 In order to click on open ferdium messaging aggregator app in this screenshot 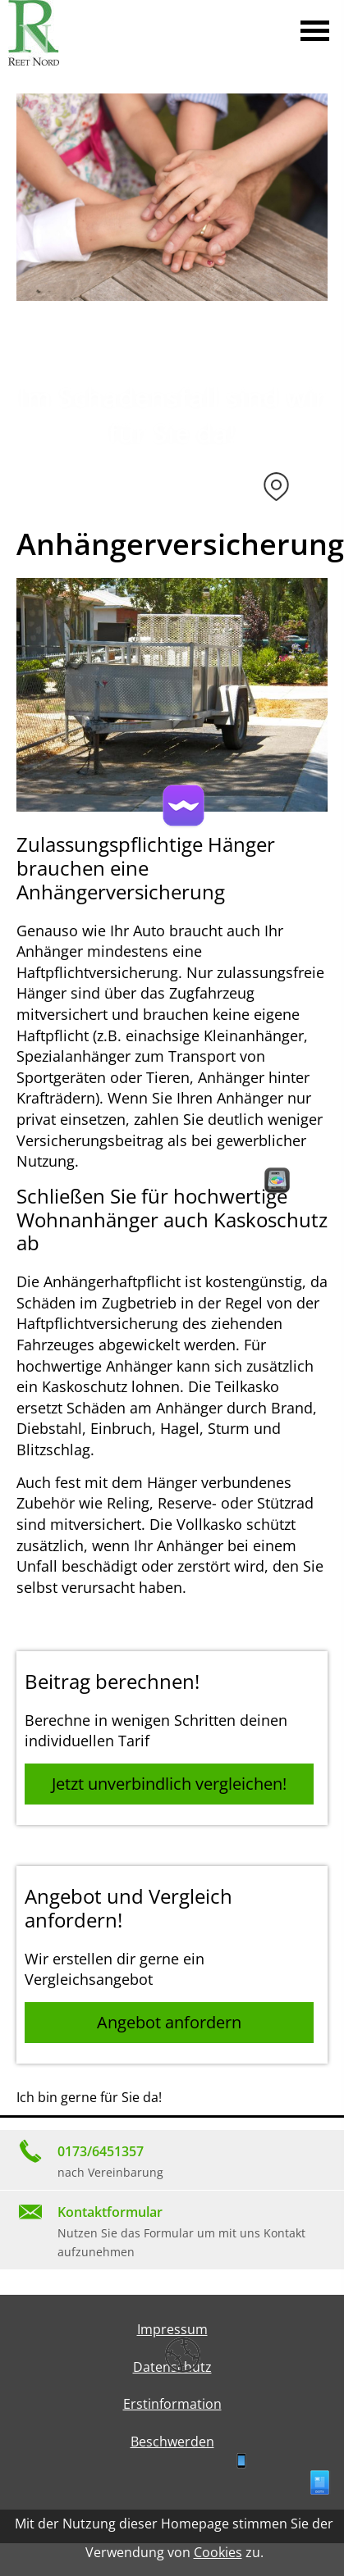, I will do `click(183, 805)`.